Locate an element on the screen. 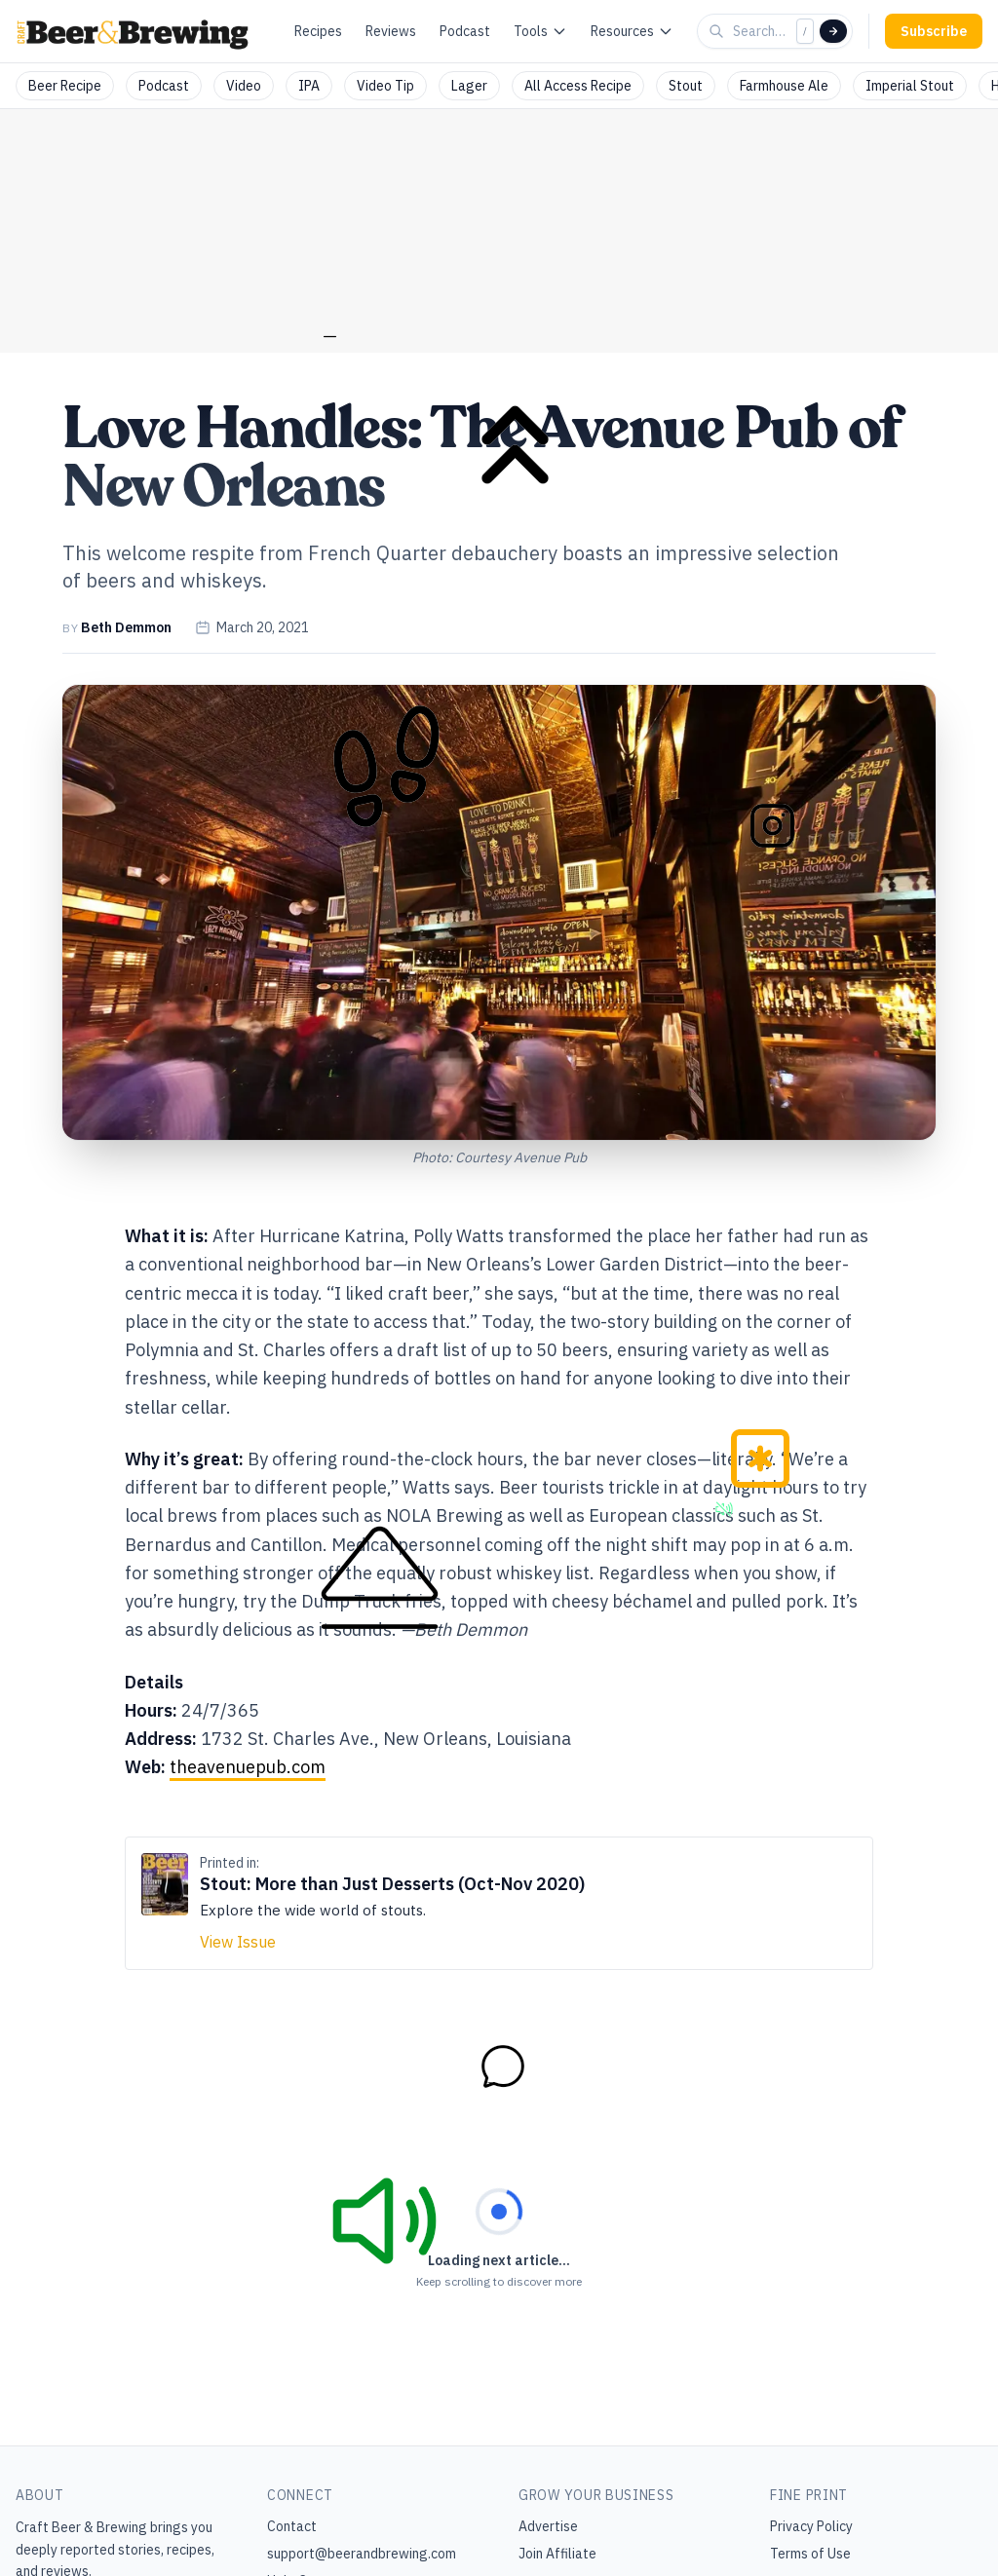 This screenshot has width=998, height=2576. remove an item from a list is located at coordinates (329, 336).